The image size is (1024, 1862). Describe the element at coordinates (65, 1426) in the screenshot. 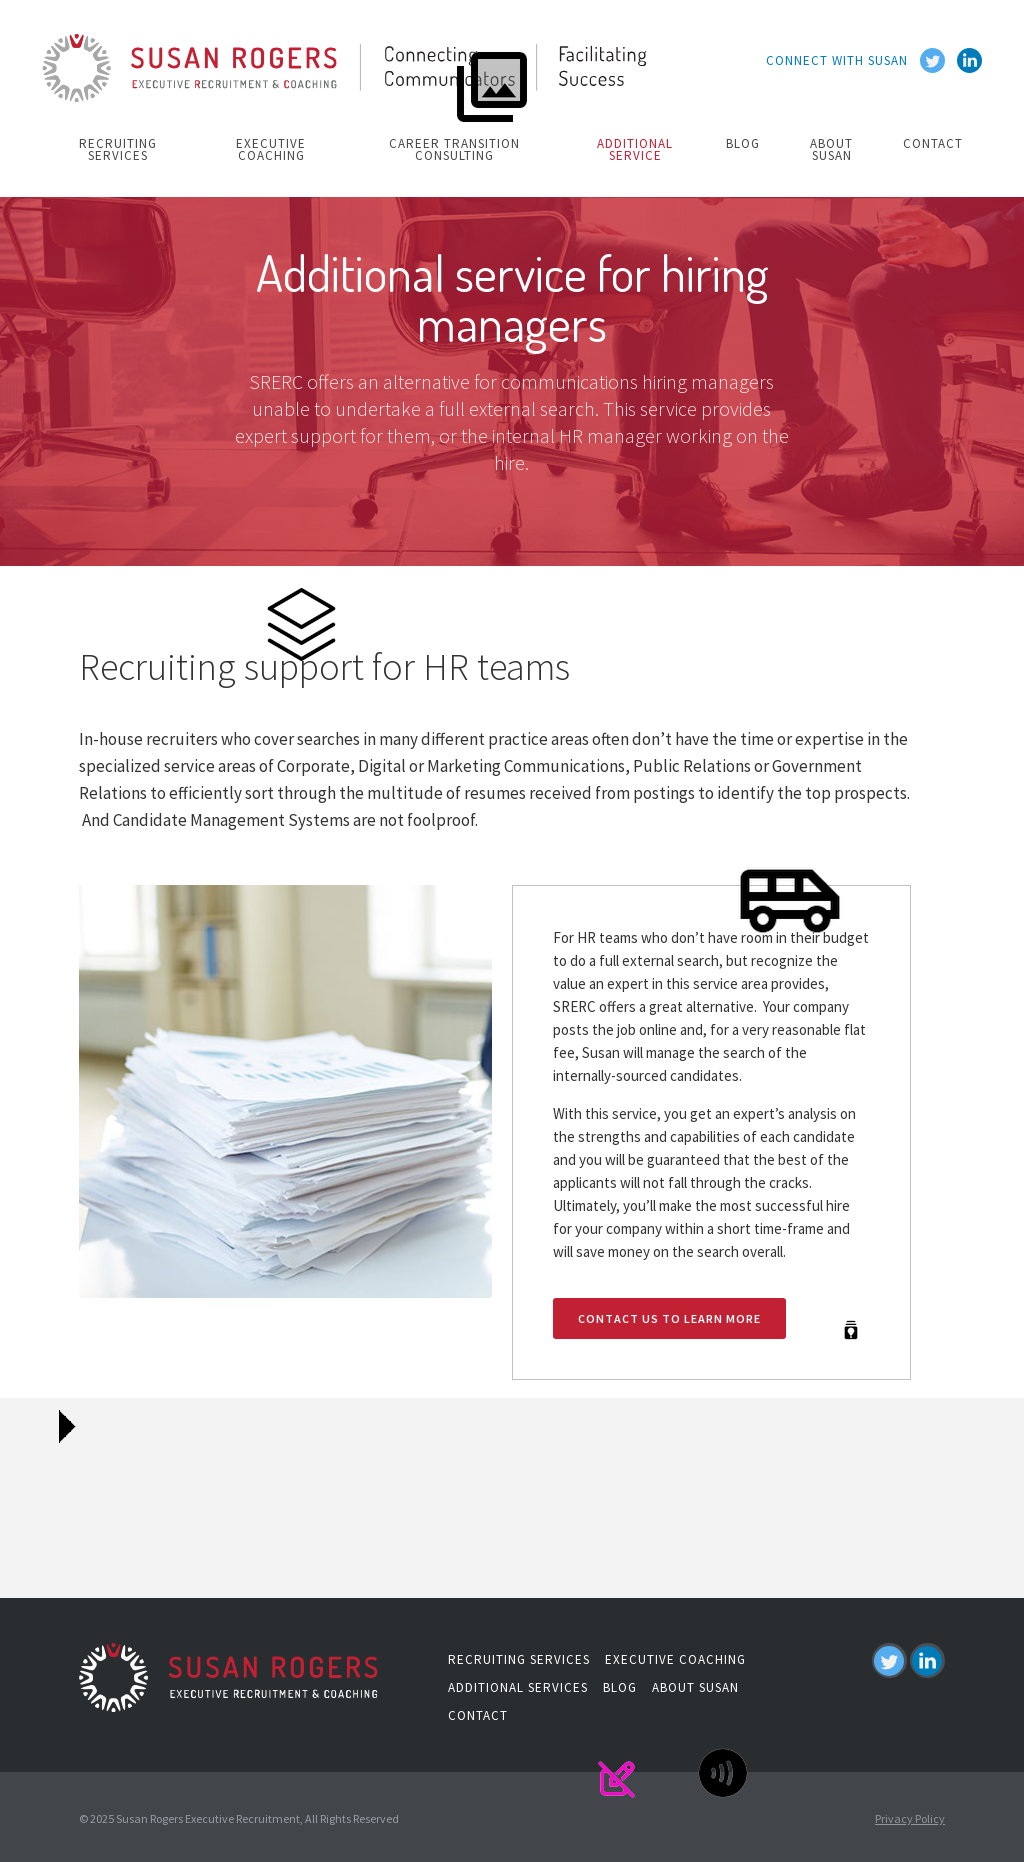

I see `navigate to the next item or screen` at that location.